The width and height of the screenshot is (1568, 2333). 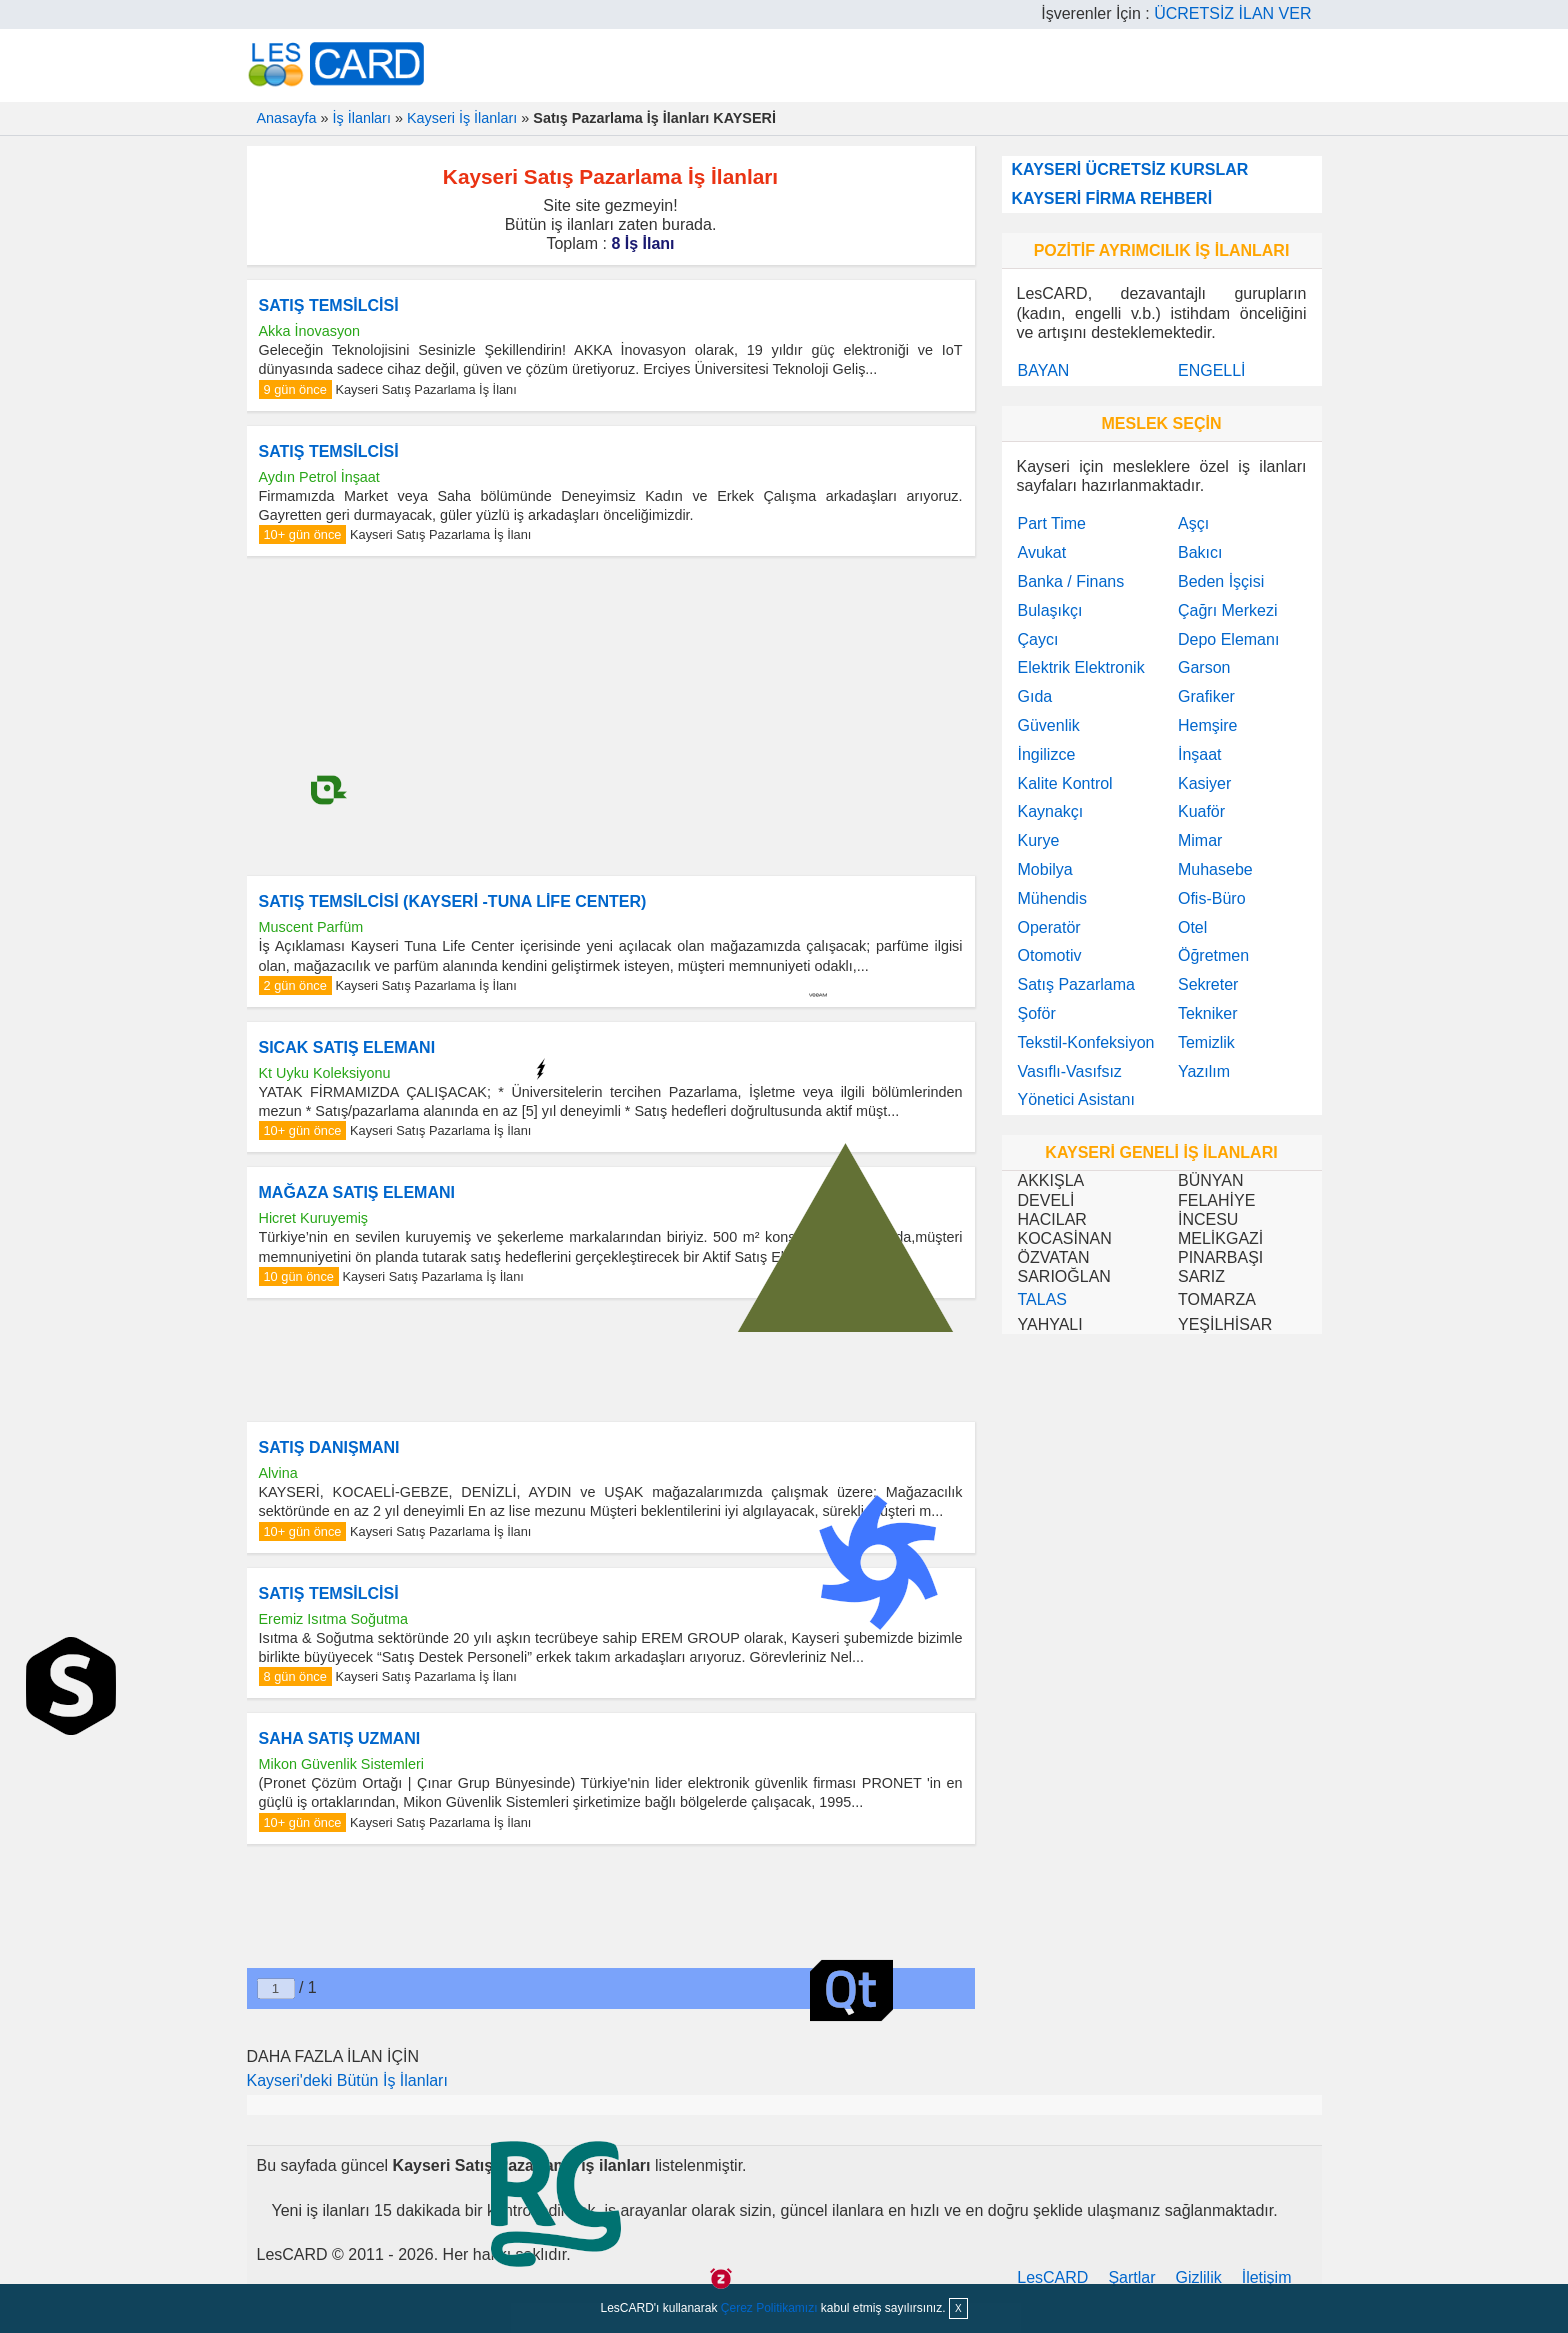 I want to click on visit the SPOJ competitive programming platform, so click(x=71, y=1686).